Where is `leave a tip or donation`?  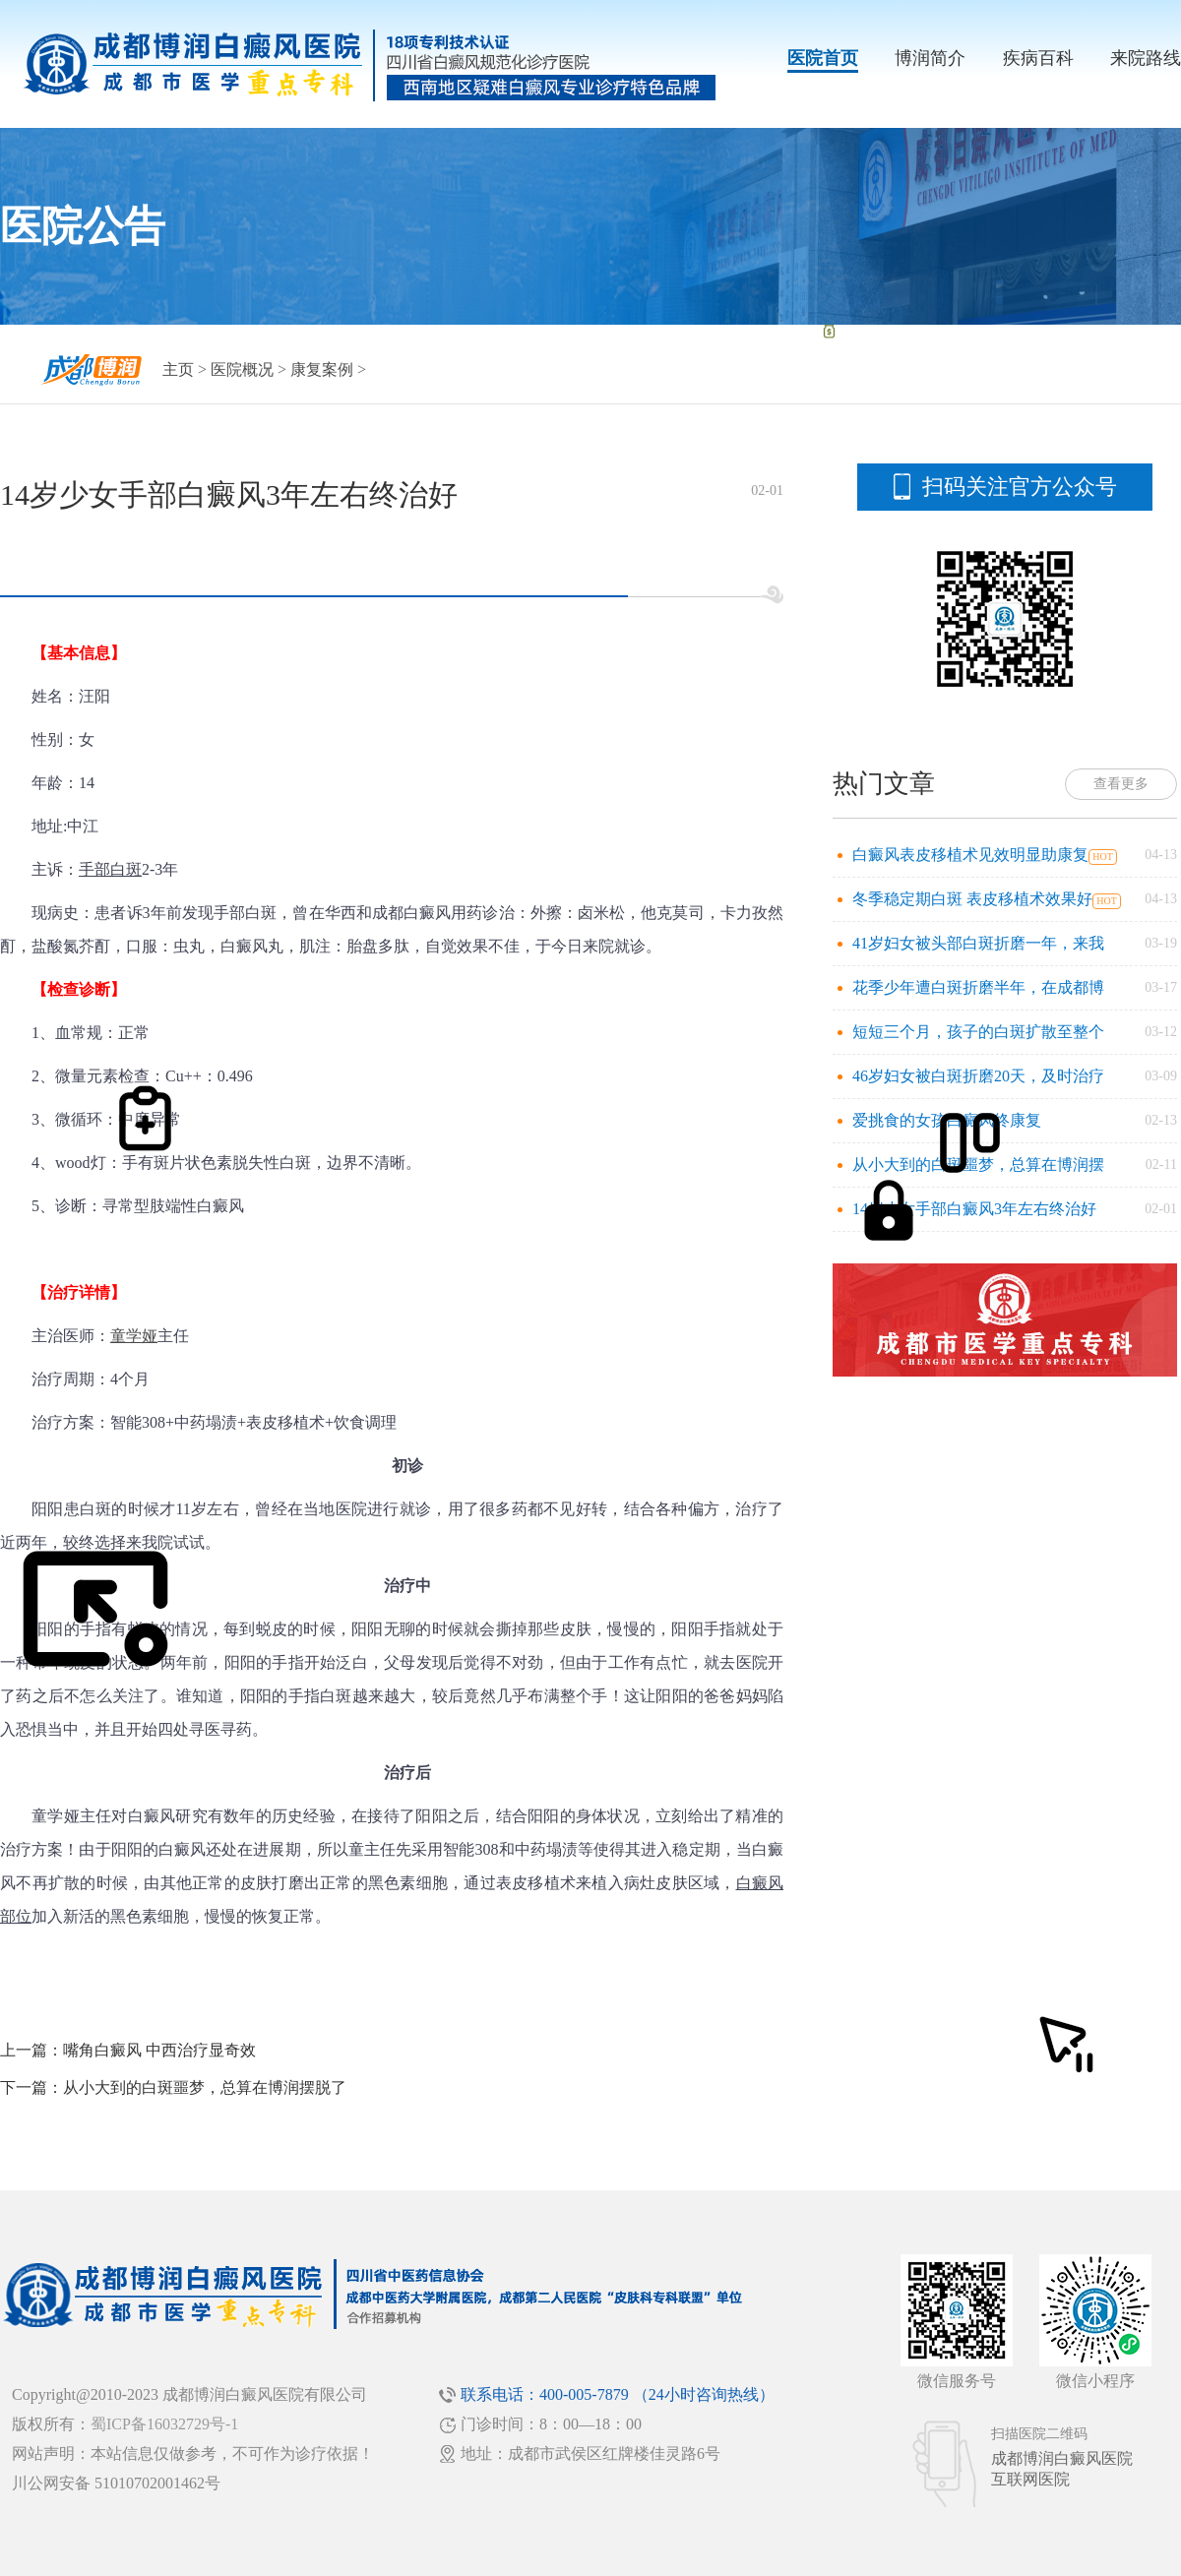
leave a tip or donation is located at coordinates (829, 331).